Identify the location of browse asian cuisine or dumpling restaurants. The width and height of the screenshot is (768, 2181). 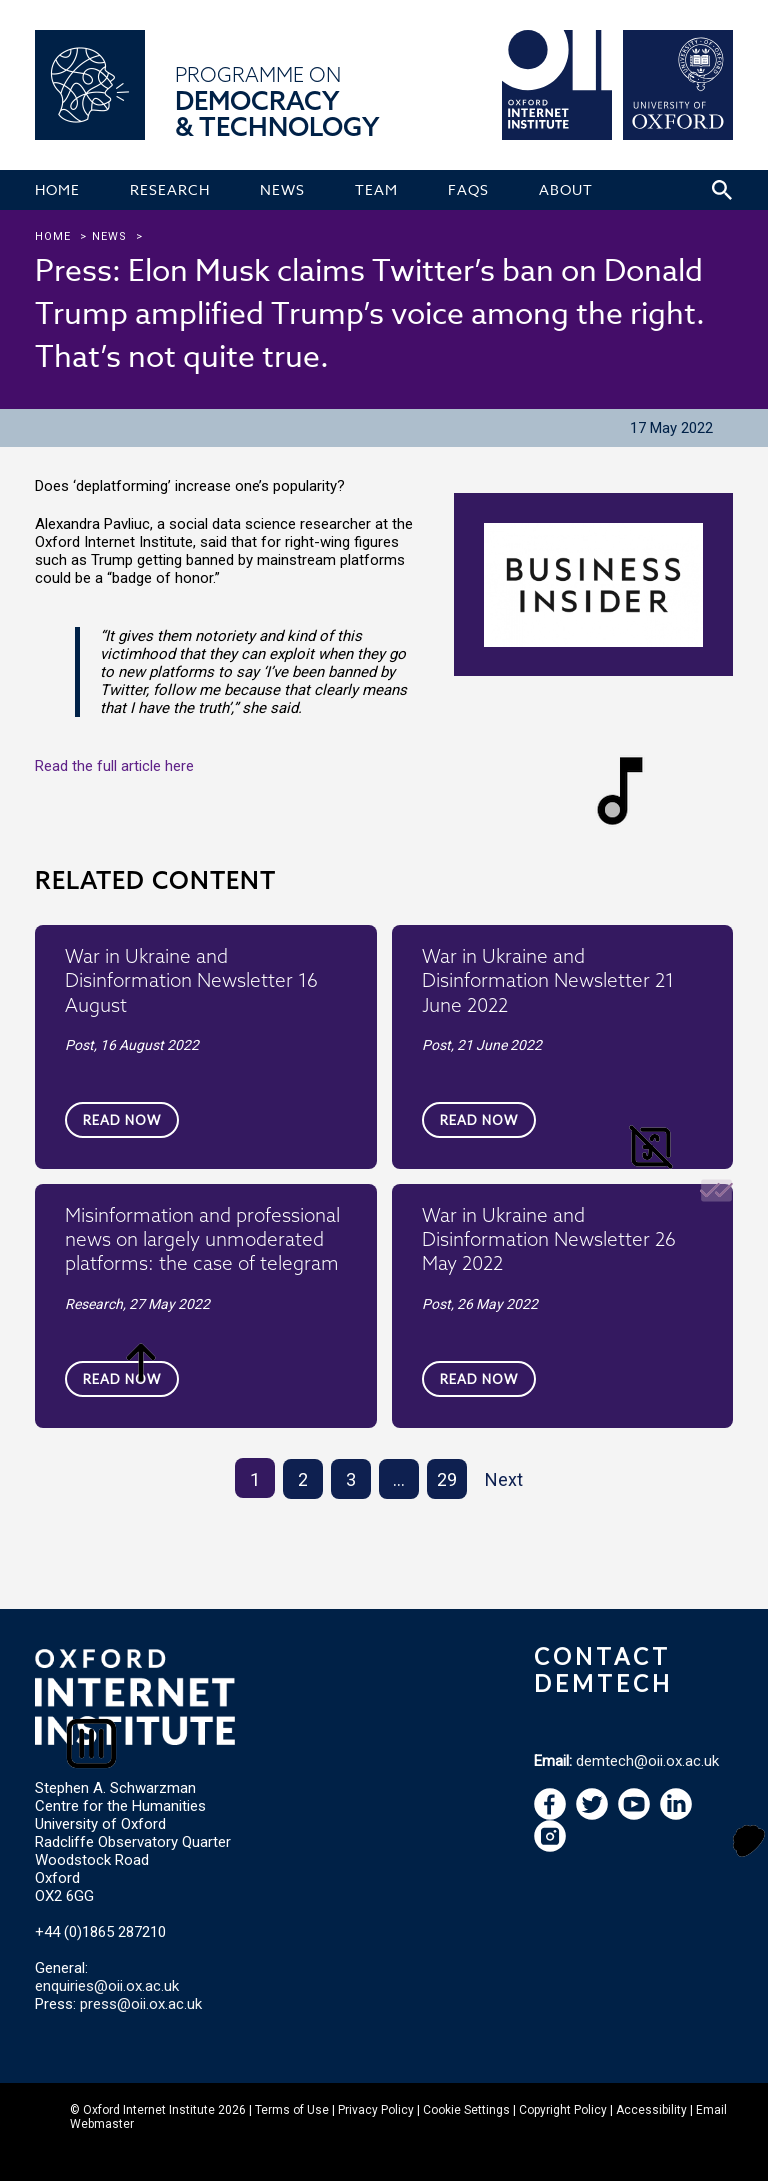
(749, 1841).